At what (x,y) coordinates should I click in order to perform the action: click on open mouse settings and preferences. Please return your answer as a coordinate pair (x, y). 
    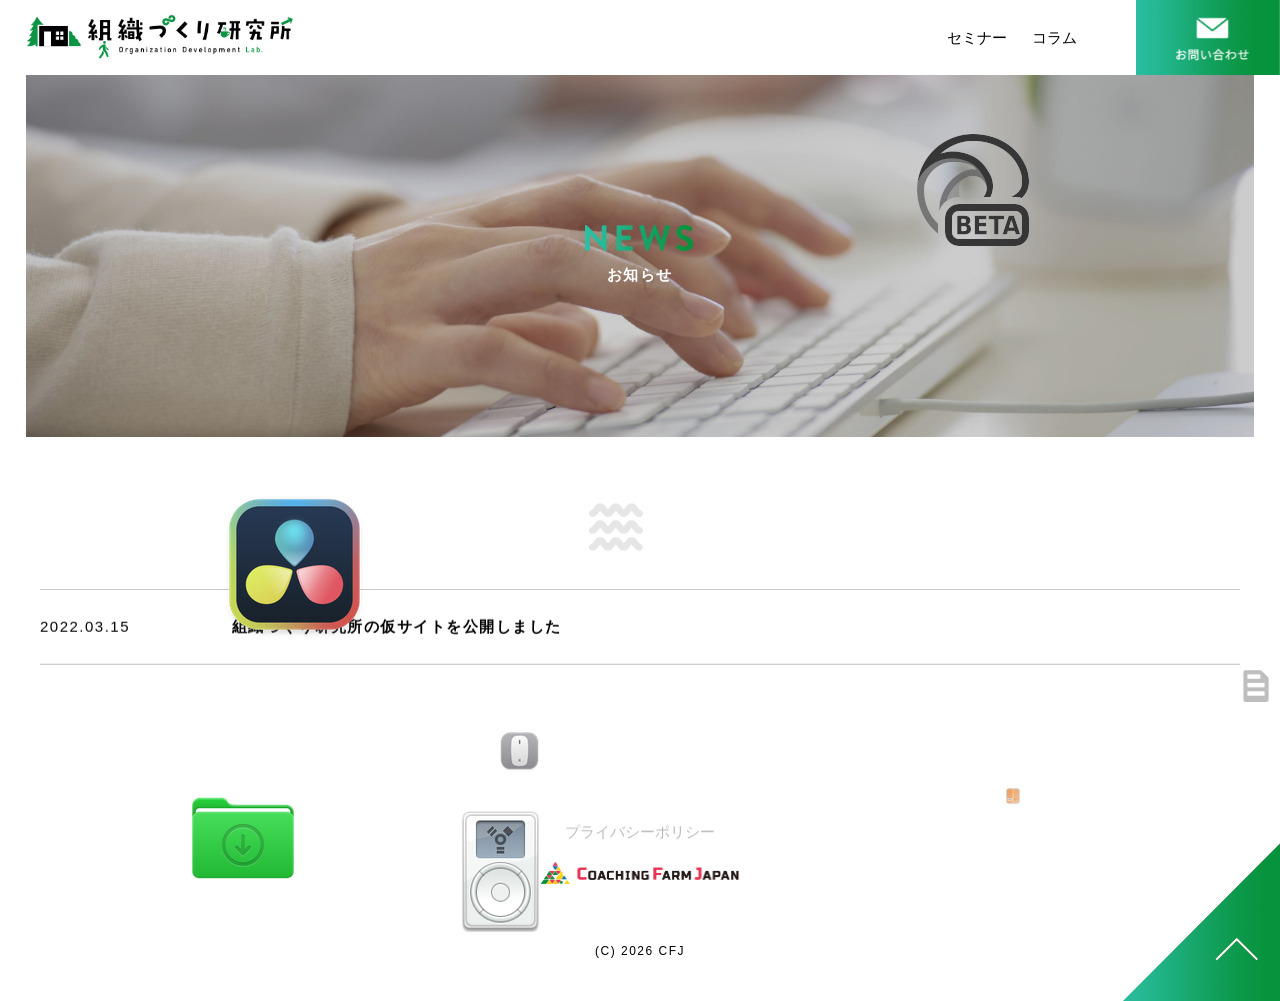
    Looking at the image, I should click on (519, 751).